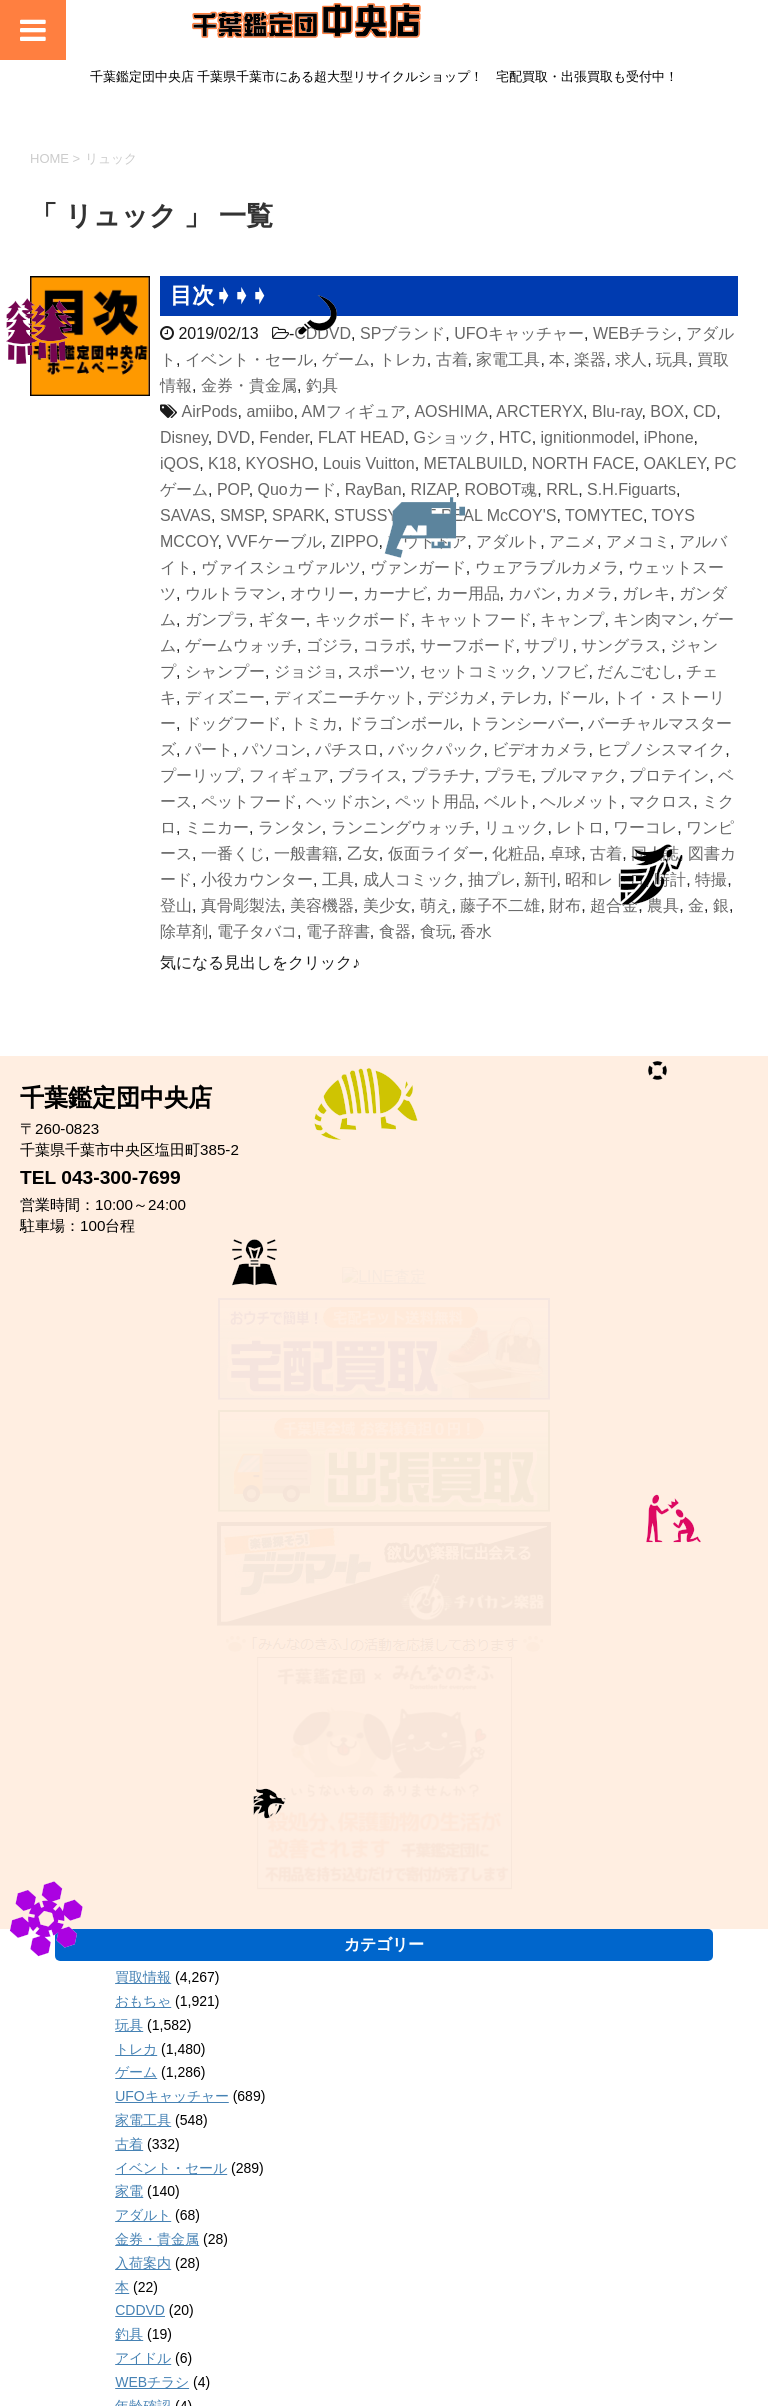 The height and width of the screenshot is (2406, 768). I want to click on activate cooling or air conditioning mode, so click(46, 1919).